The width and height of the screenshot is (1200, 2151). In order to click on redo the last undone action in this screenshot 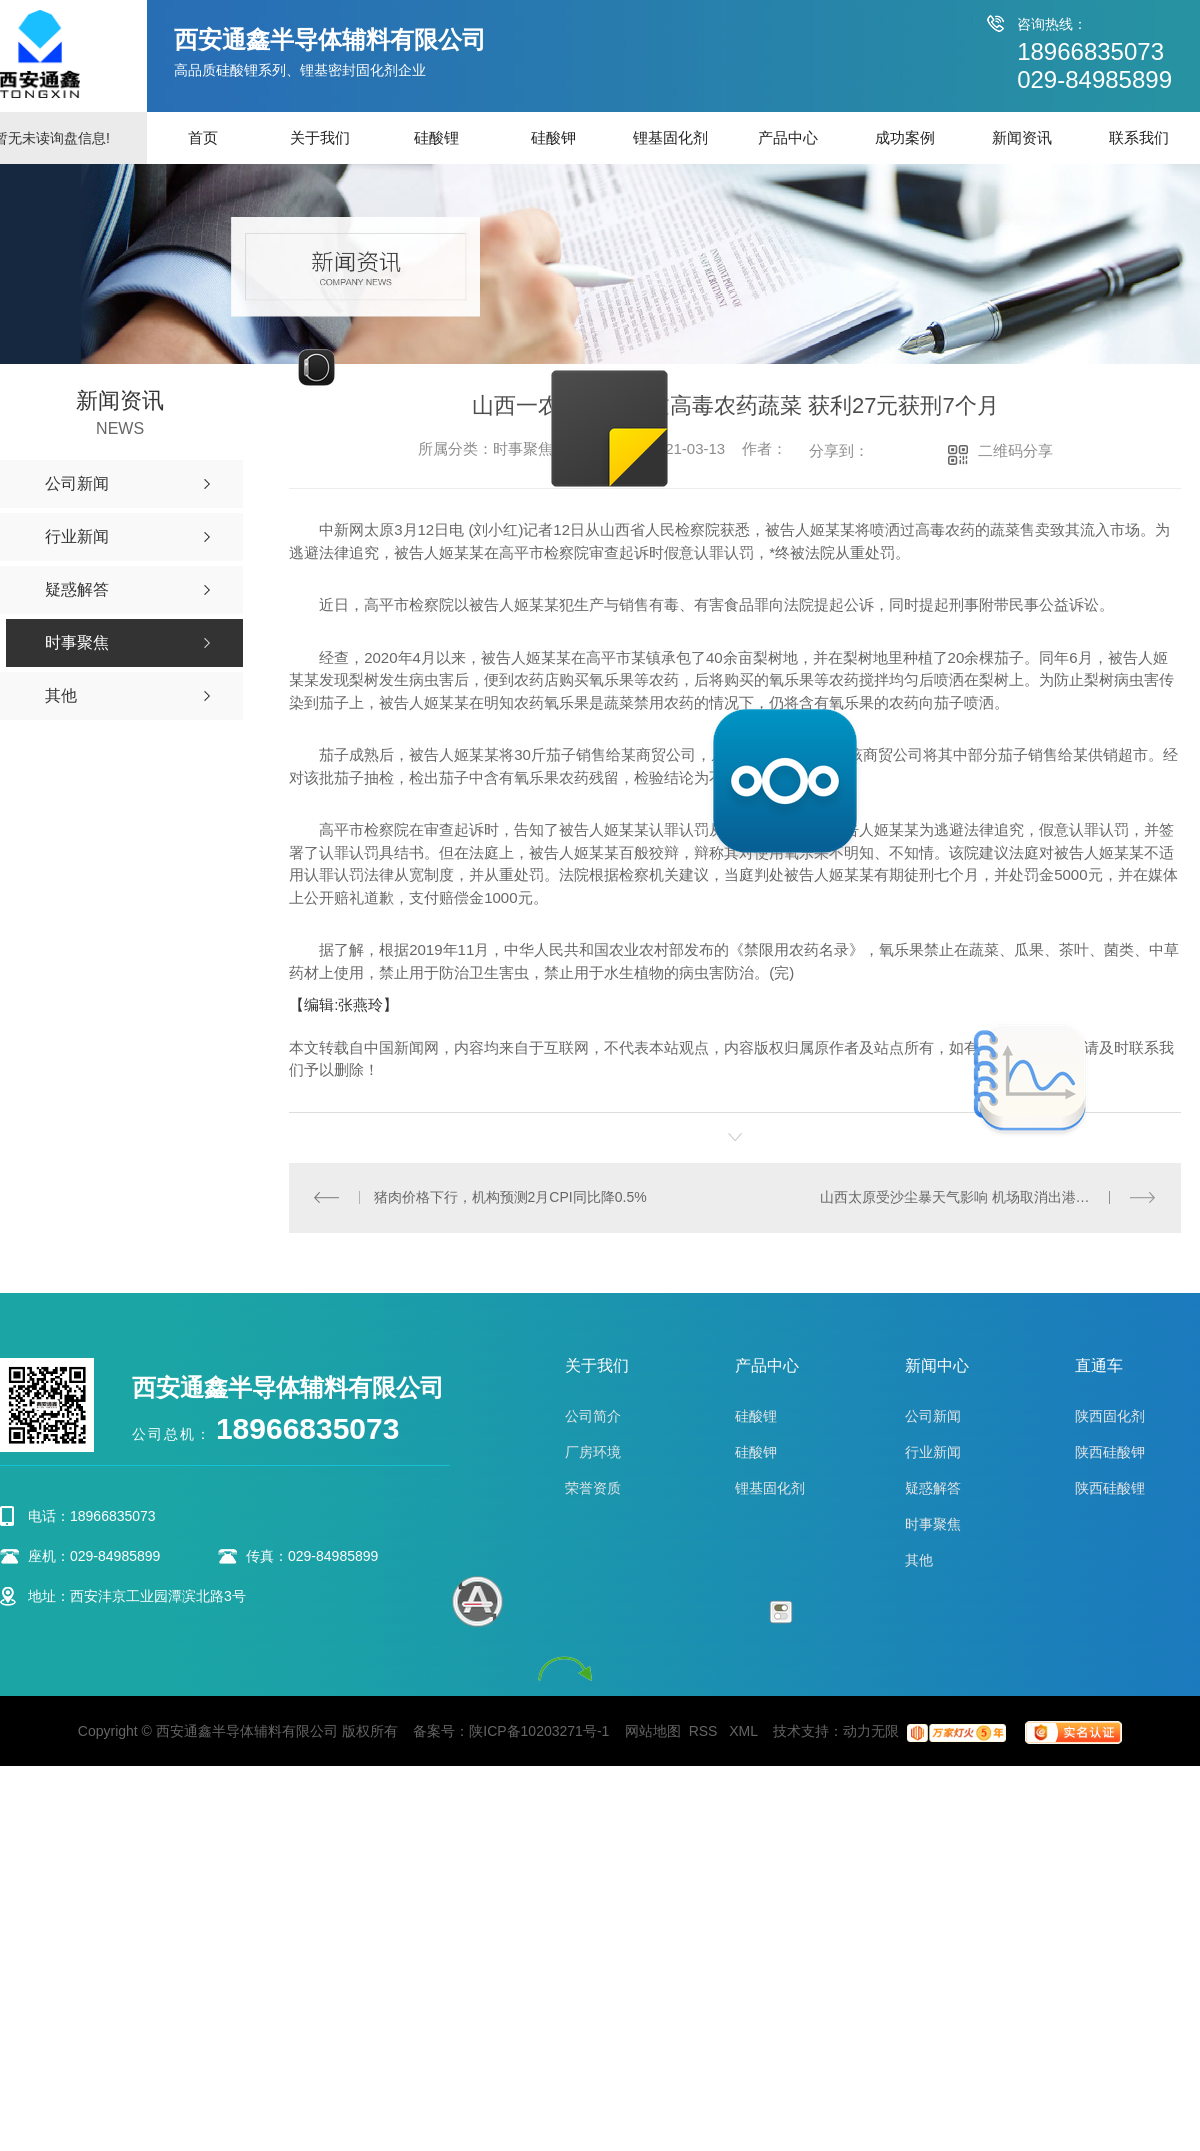, I will do `click(565, 1668)`.